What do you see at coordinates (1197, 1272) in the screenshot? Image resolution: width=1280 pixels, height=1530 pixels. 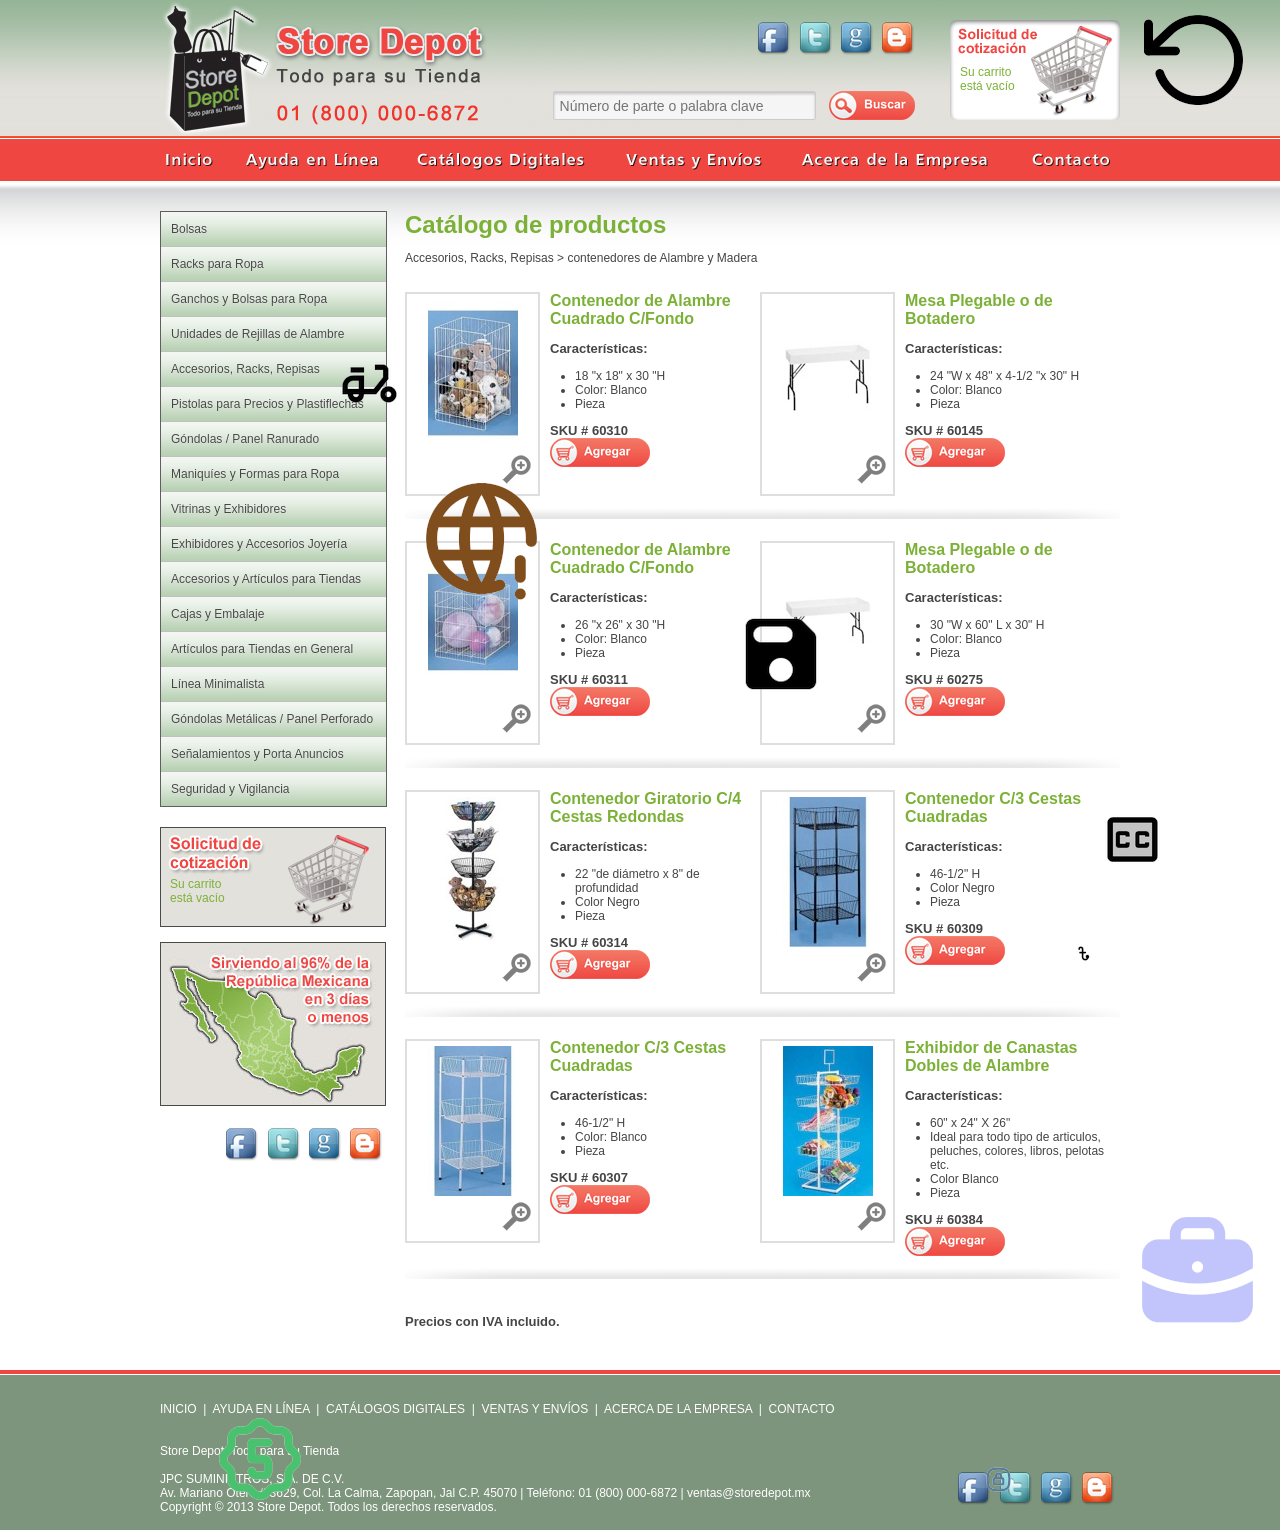 I see `access work or business documents` at bounding box center [1197, 1272].